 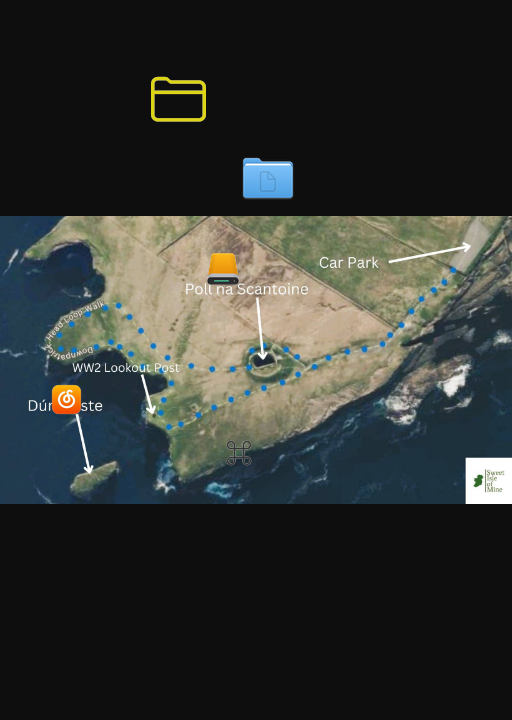 I want to click on access file and folder preferences, so click(x=178, y=97).